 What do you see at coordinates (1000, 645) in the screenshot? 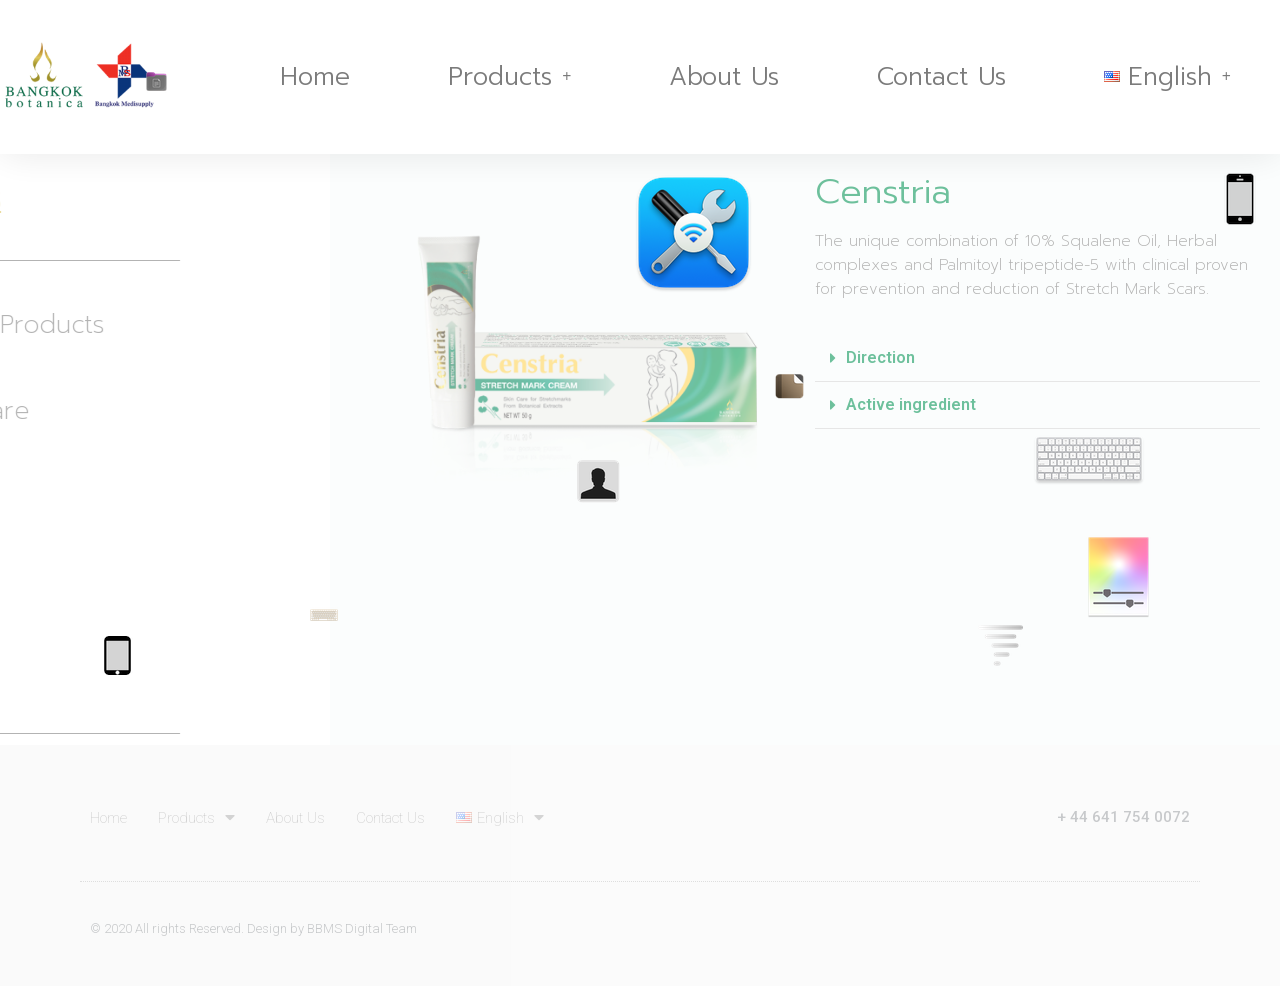
I see `indicates tornado or severe storm warning` at bounding box center [1000, 645].